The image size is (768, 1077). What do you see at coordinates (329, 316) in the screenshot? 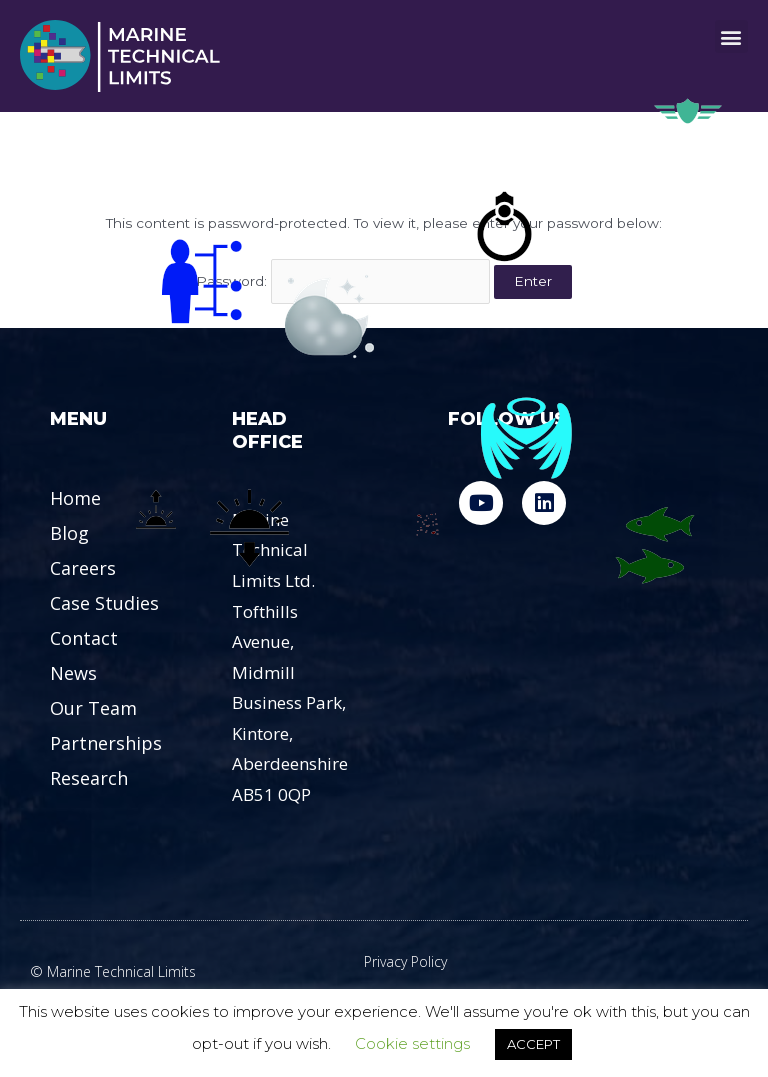
I see `indicates cloudy nighttime weather conditions` at bounding box center [329, 316].